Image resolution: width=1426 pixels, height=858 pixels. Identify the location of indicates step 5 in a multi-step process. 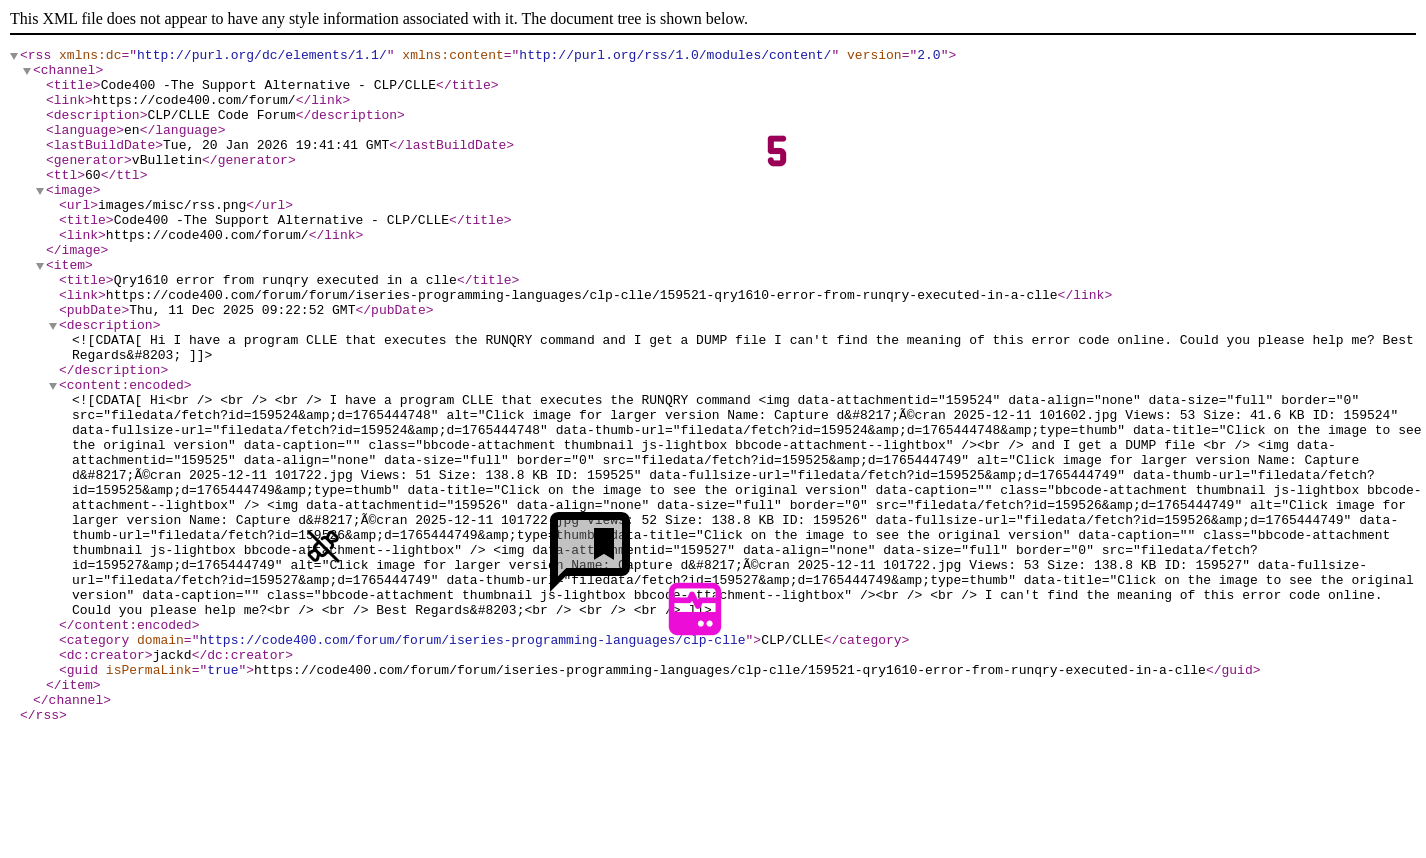
(777, 151).